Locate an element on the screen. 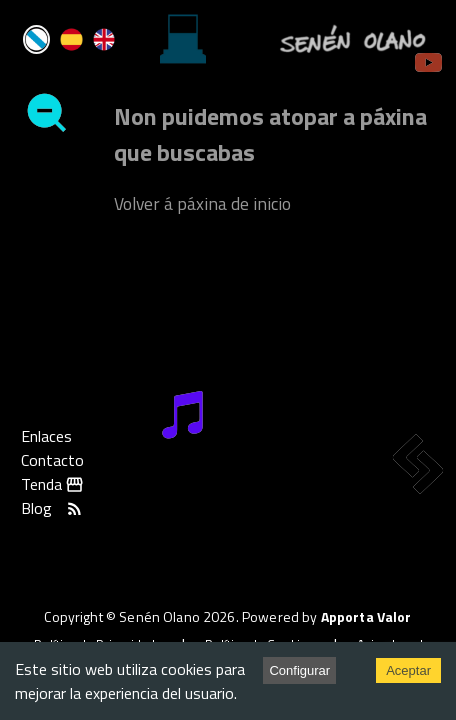  visit sitepoint website or resources is located at coordinates (418, 464).